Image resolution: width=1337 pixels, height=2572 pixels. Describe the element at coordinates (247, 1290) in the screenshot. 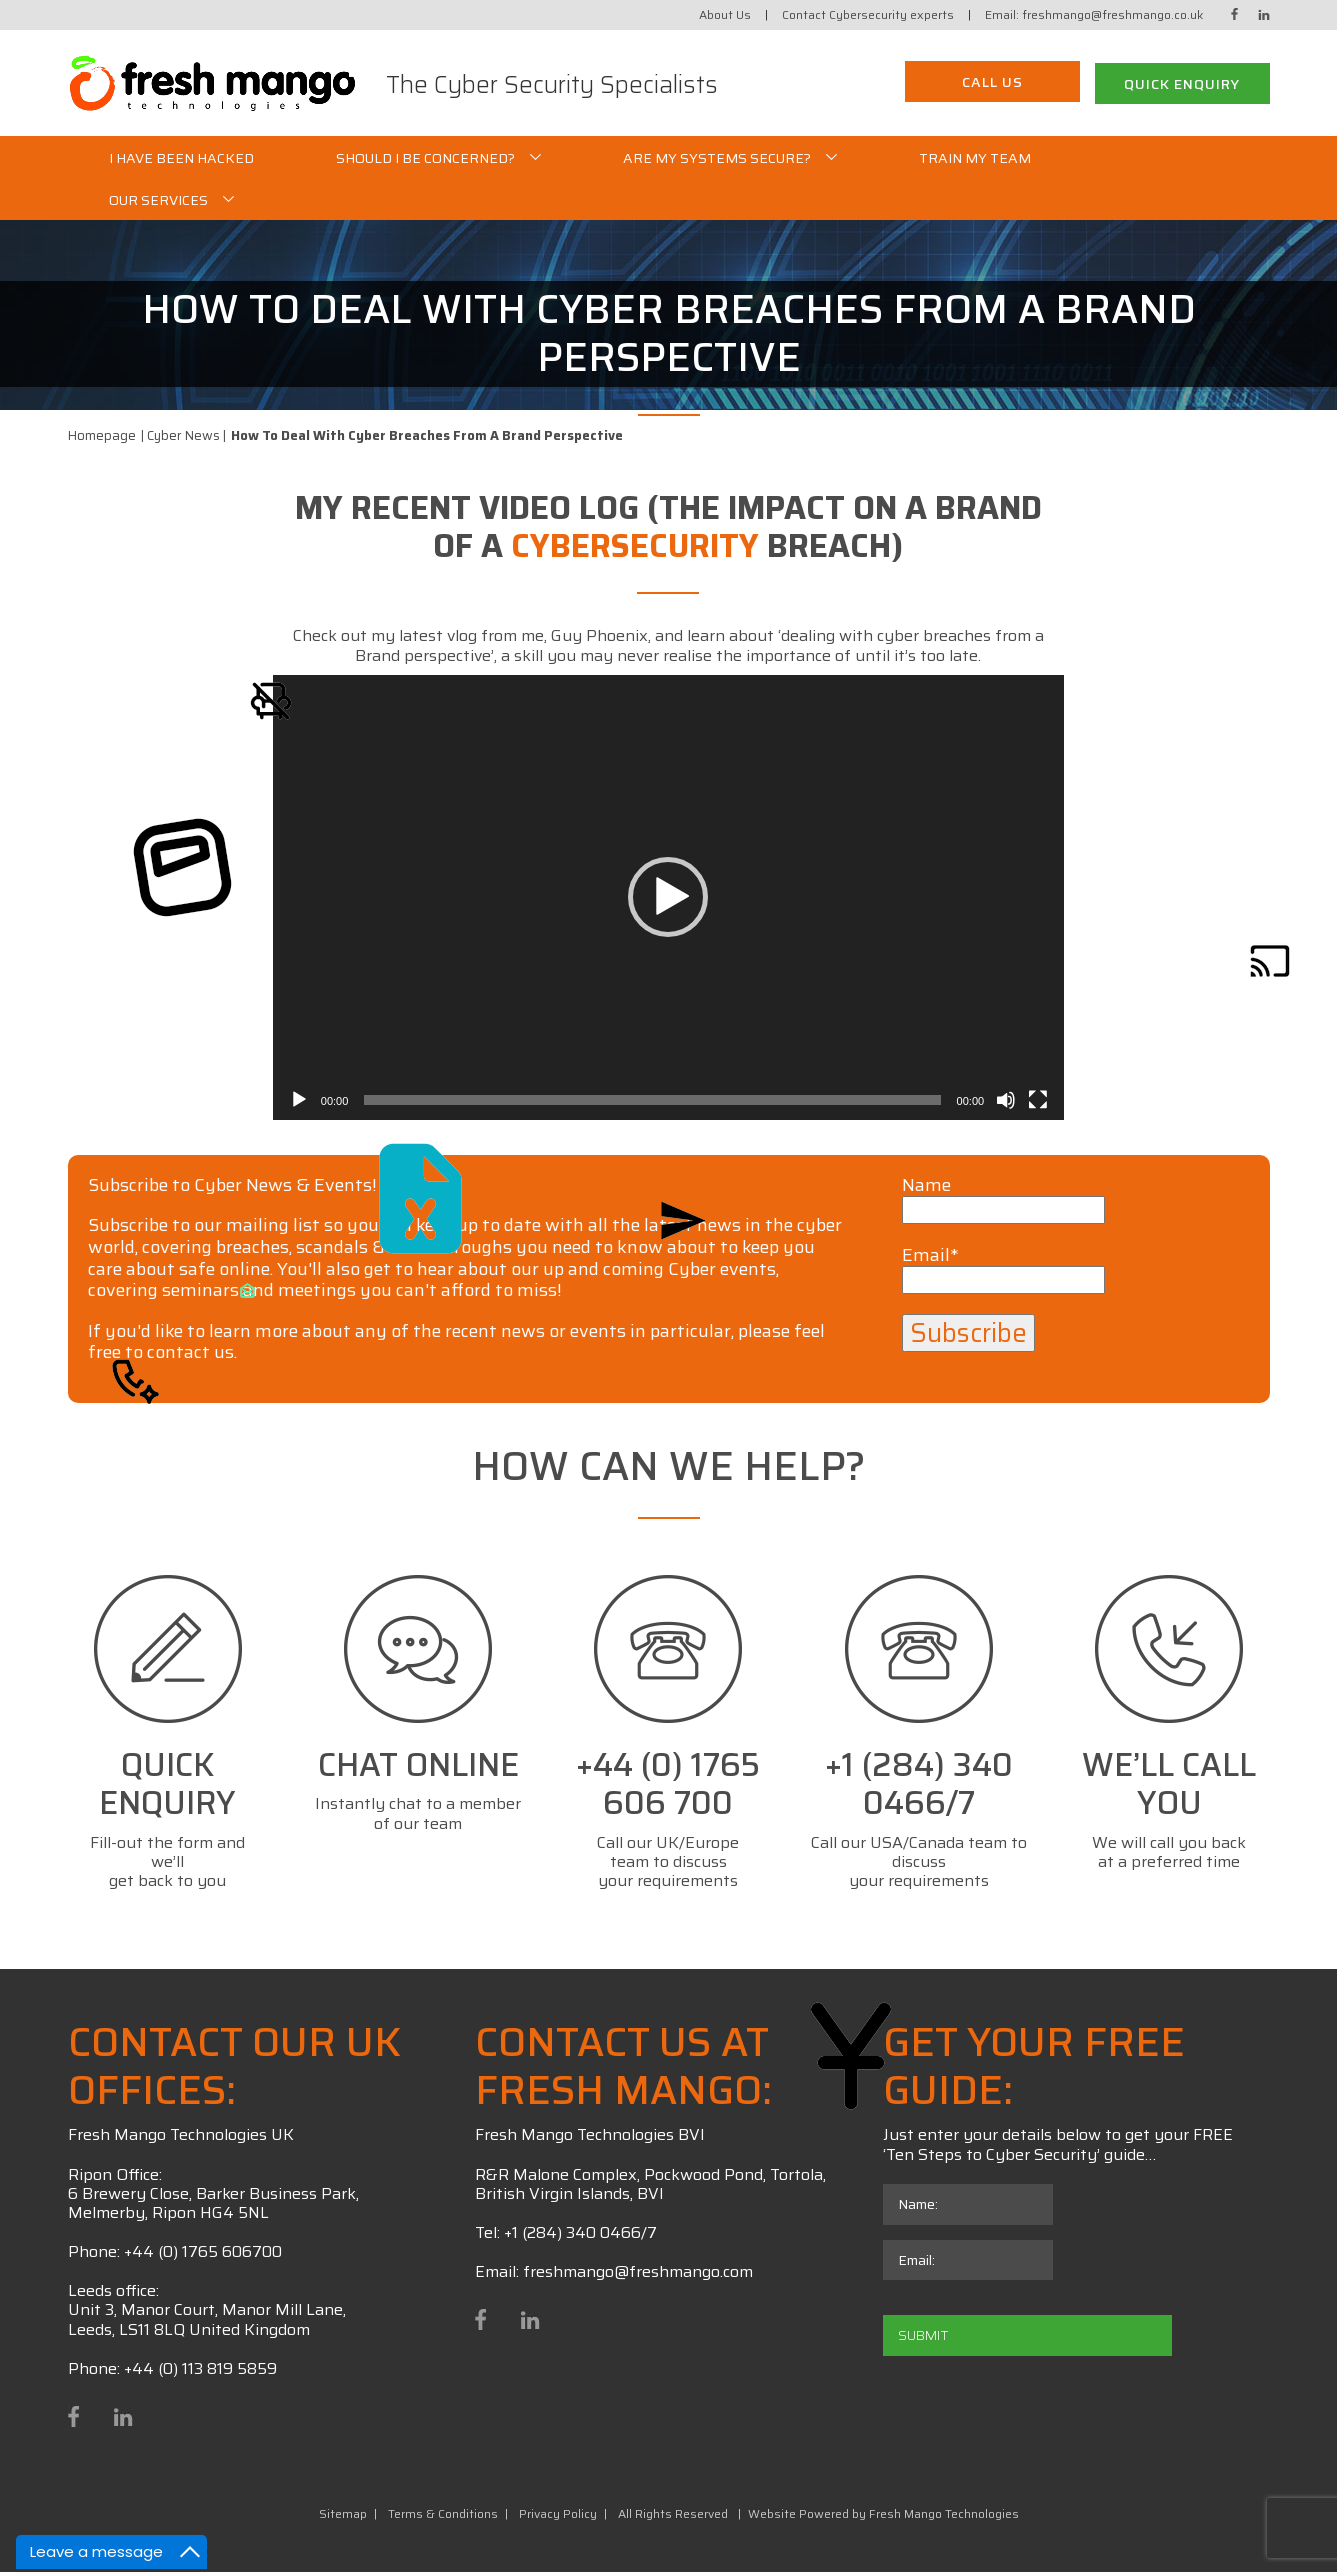

I see `indicates a read or opened email` at that location.